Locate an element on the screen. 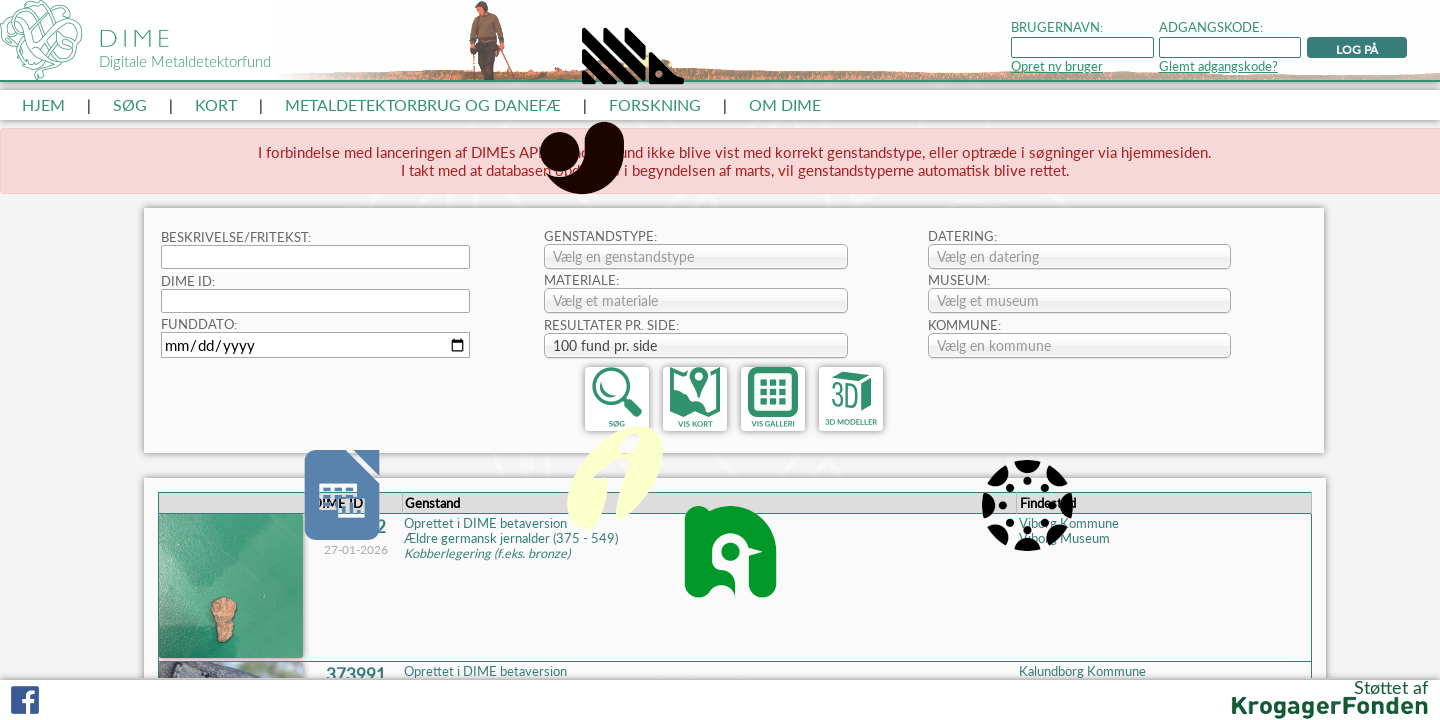 The image size is (1440, 720). open ICICI Bank app is located at coordinates (615, 478).